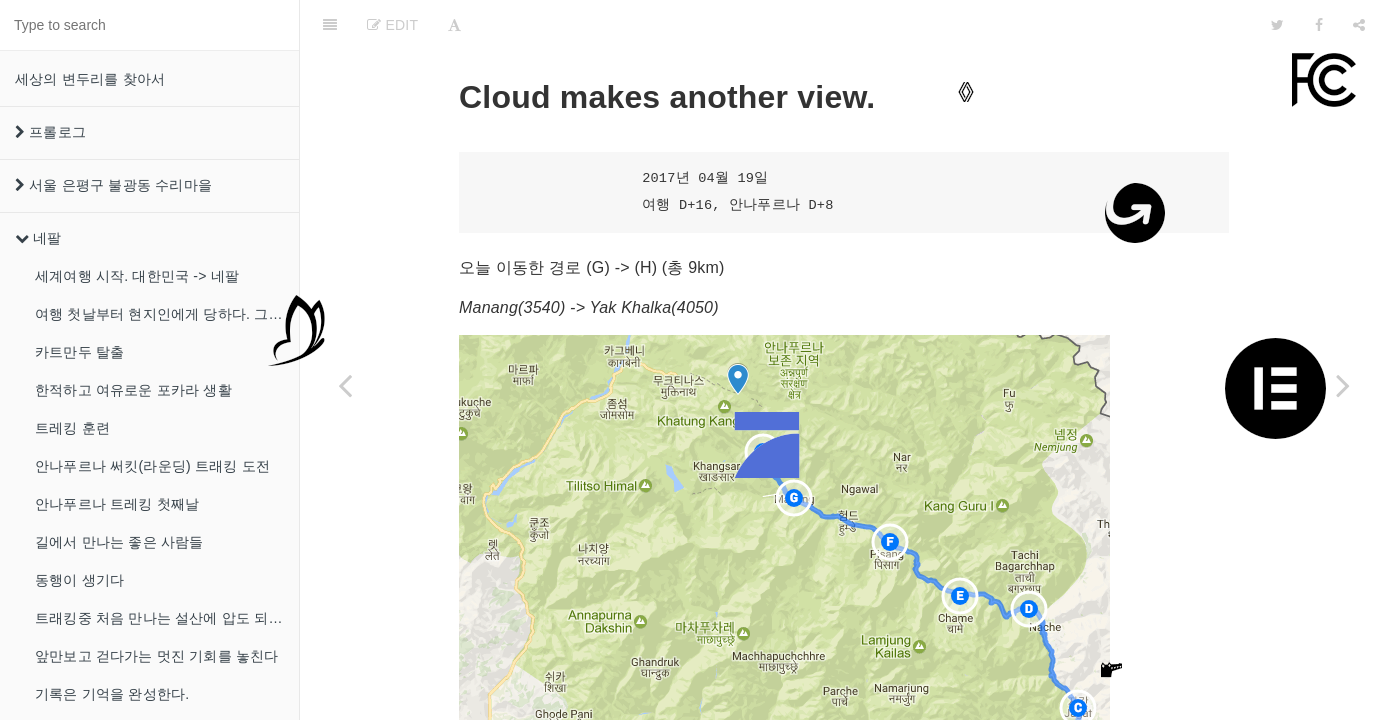  I want to click on open the MoneyGram app, so click(1135, 213).